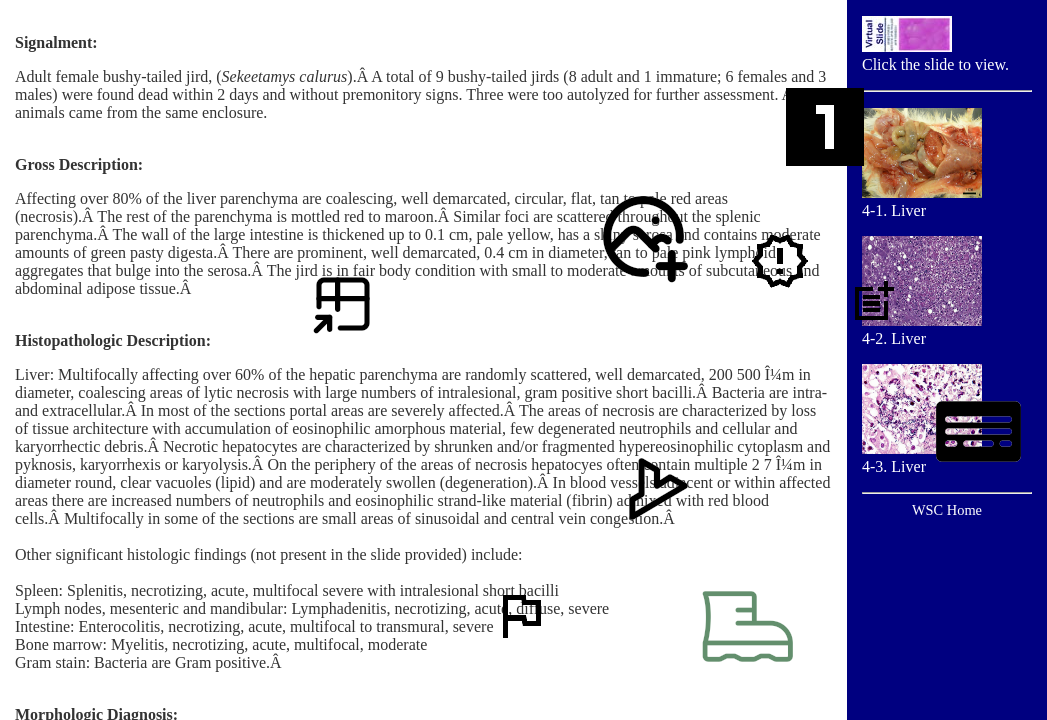 This screenshot has width=1047, height=720. Describe the element at coordinates (825, 127) in the screenshot. I see `select option one or first item` at that location.